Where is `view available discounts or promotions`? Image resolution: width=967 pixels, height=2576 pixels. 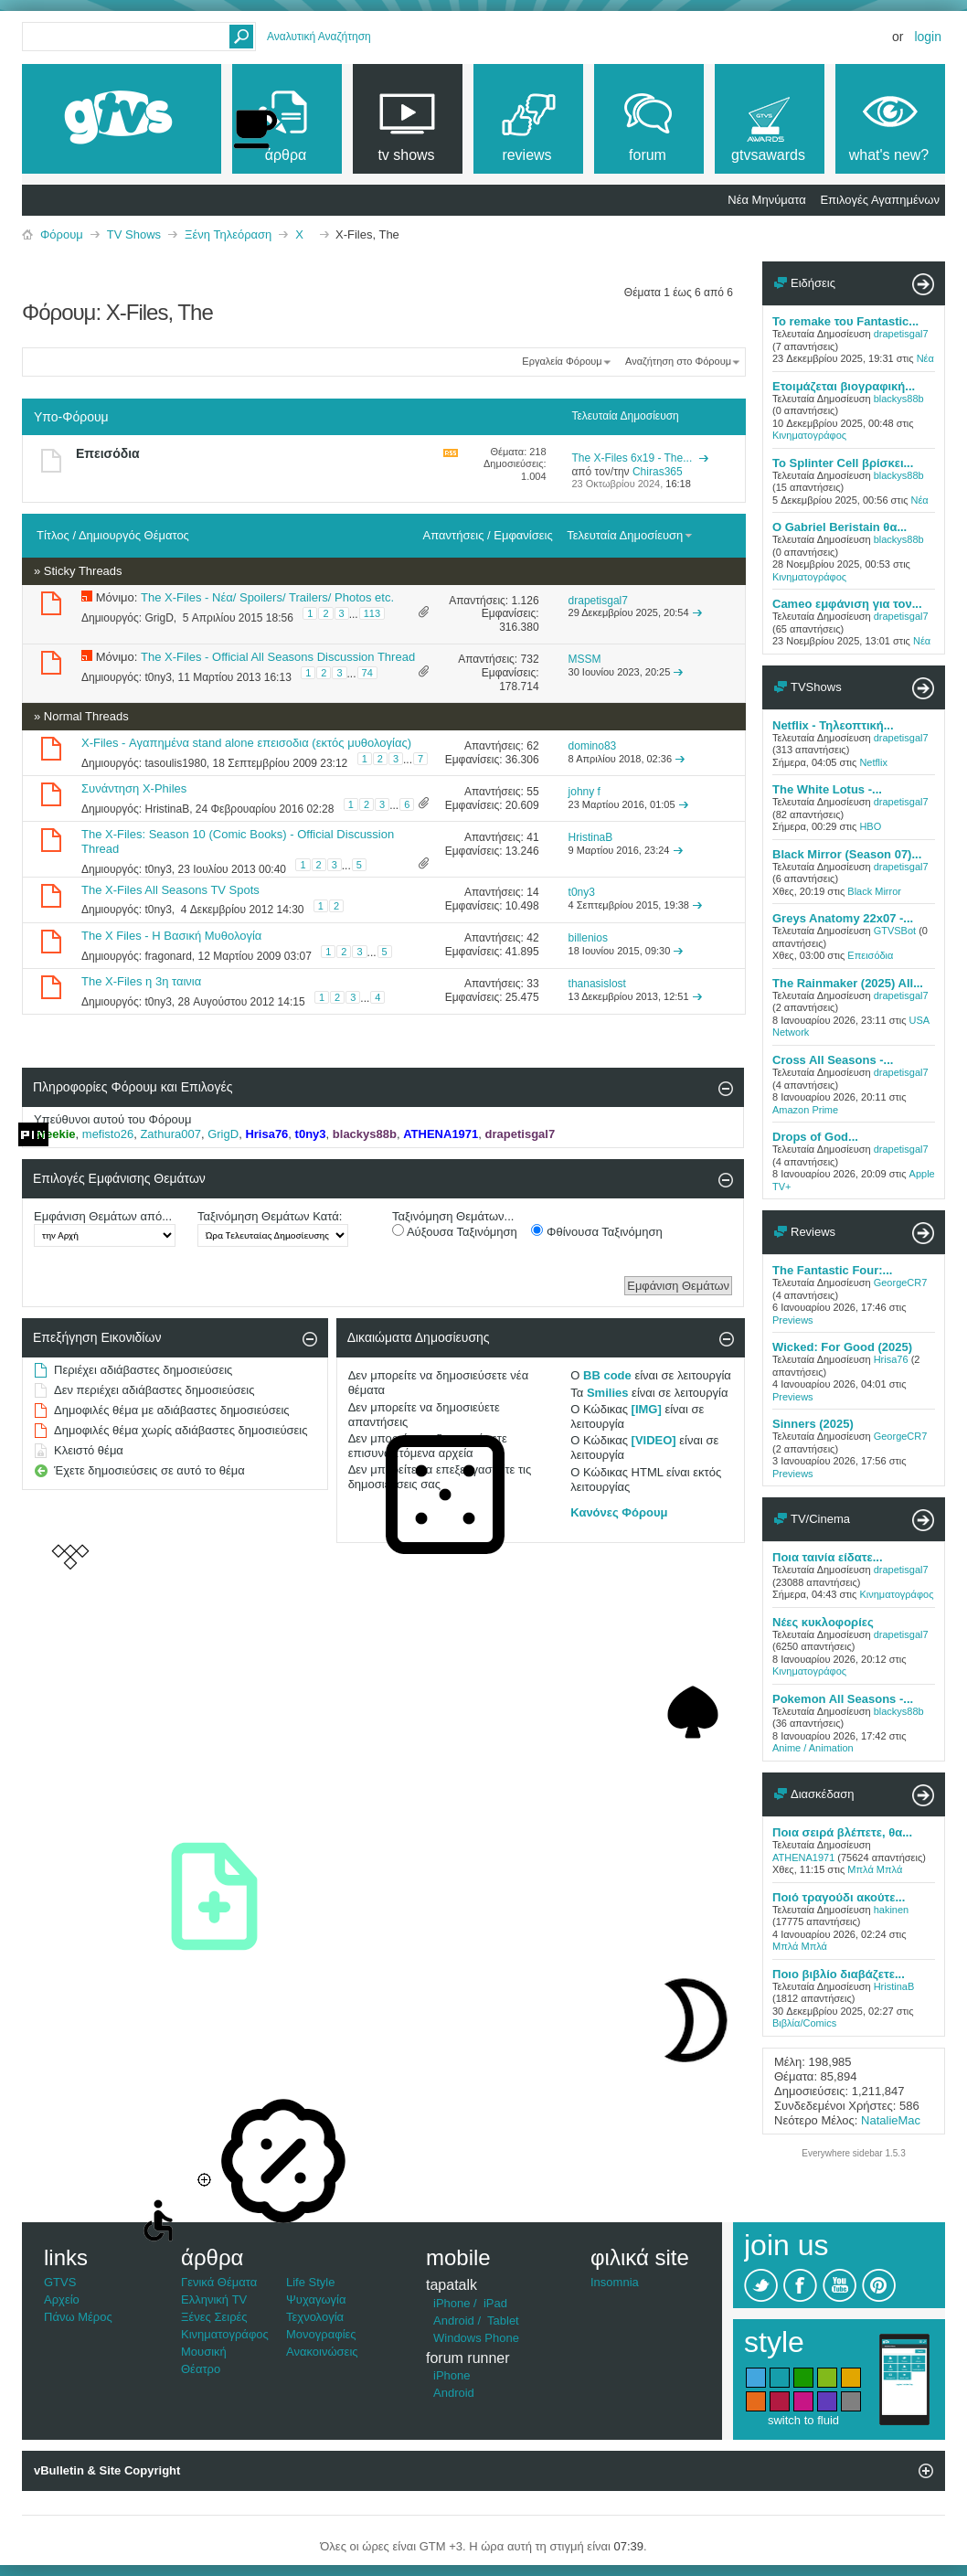 view available discounts or promotions is located at coordinates (283, 2161).